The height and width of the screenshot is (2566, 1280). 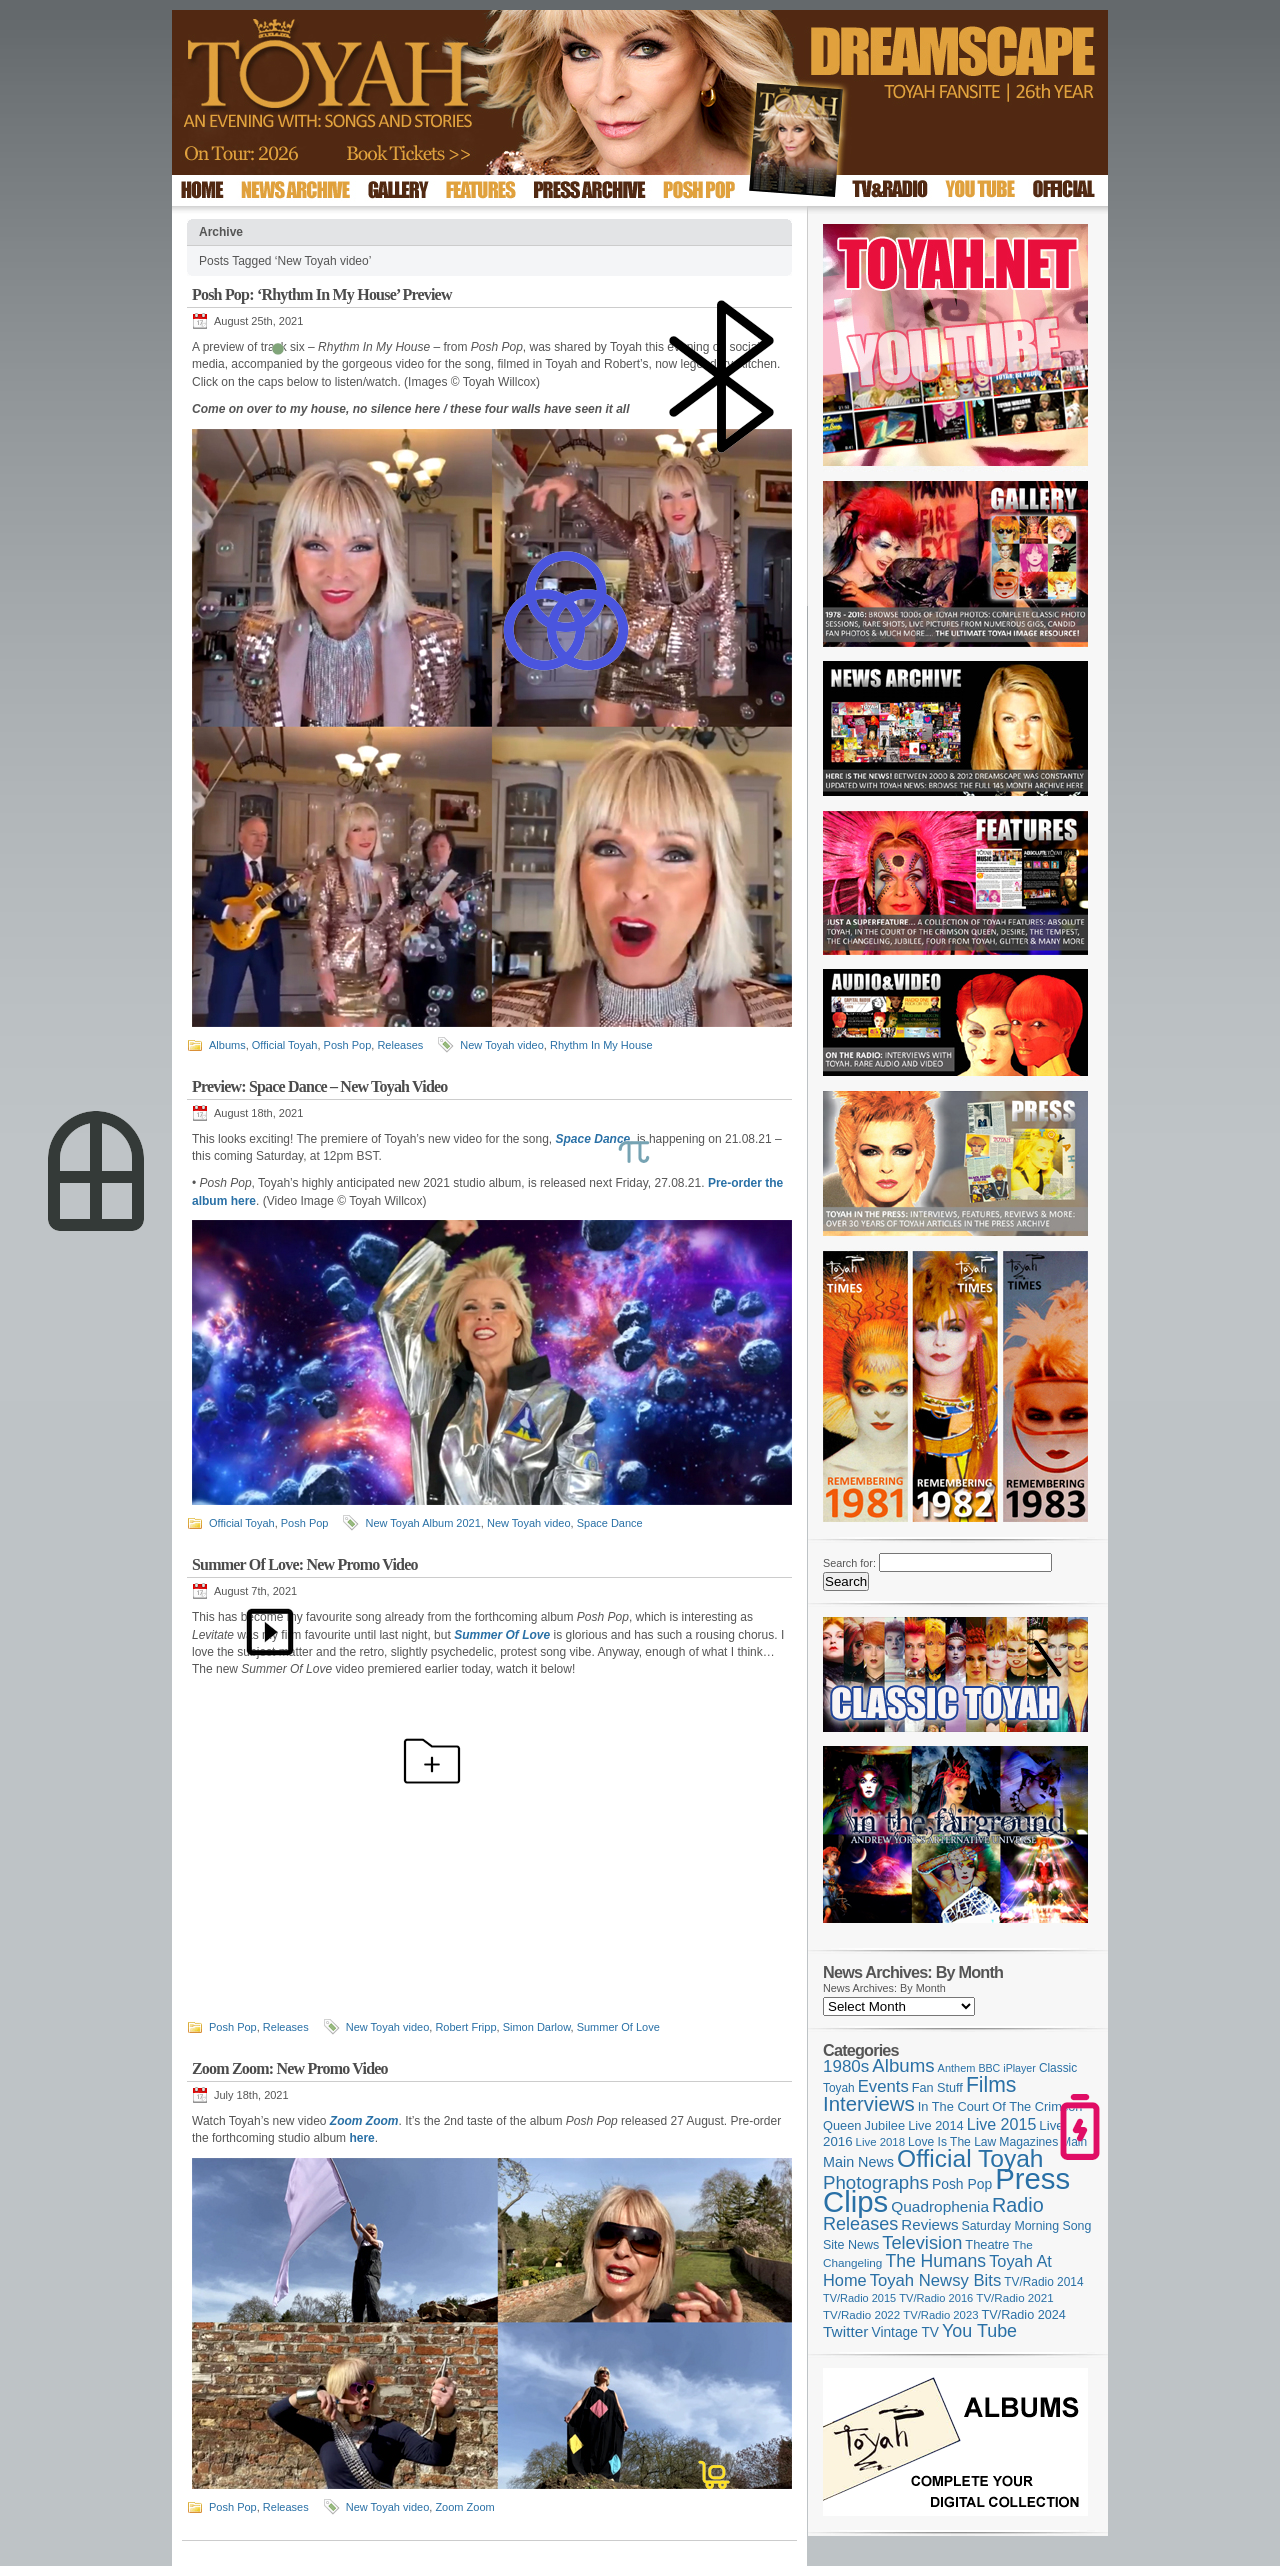 What do you see at coordinates (96, 1171) in the screenshot?
I see `open a new window` at bounding box center [96, 1171].